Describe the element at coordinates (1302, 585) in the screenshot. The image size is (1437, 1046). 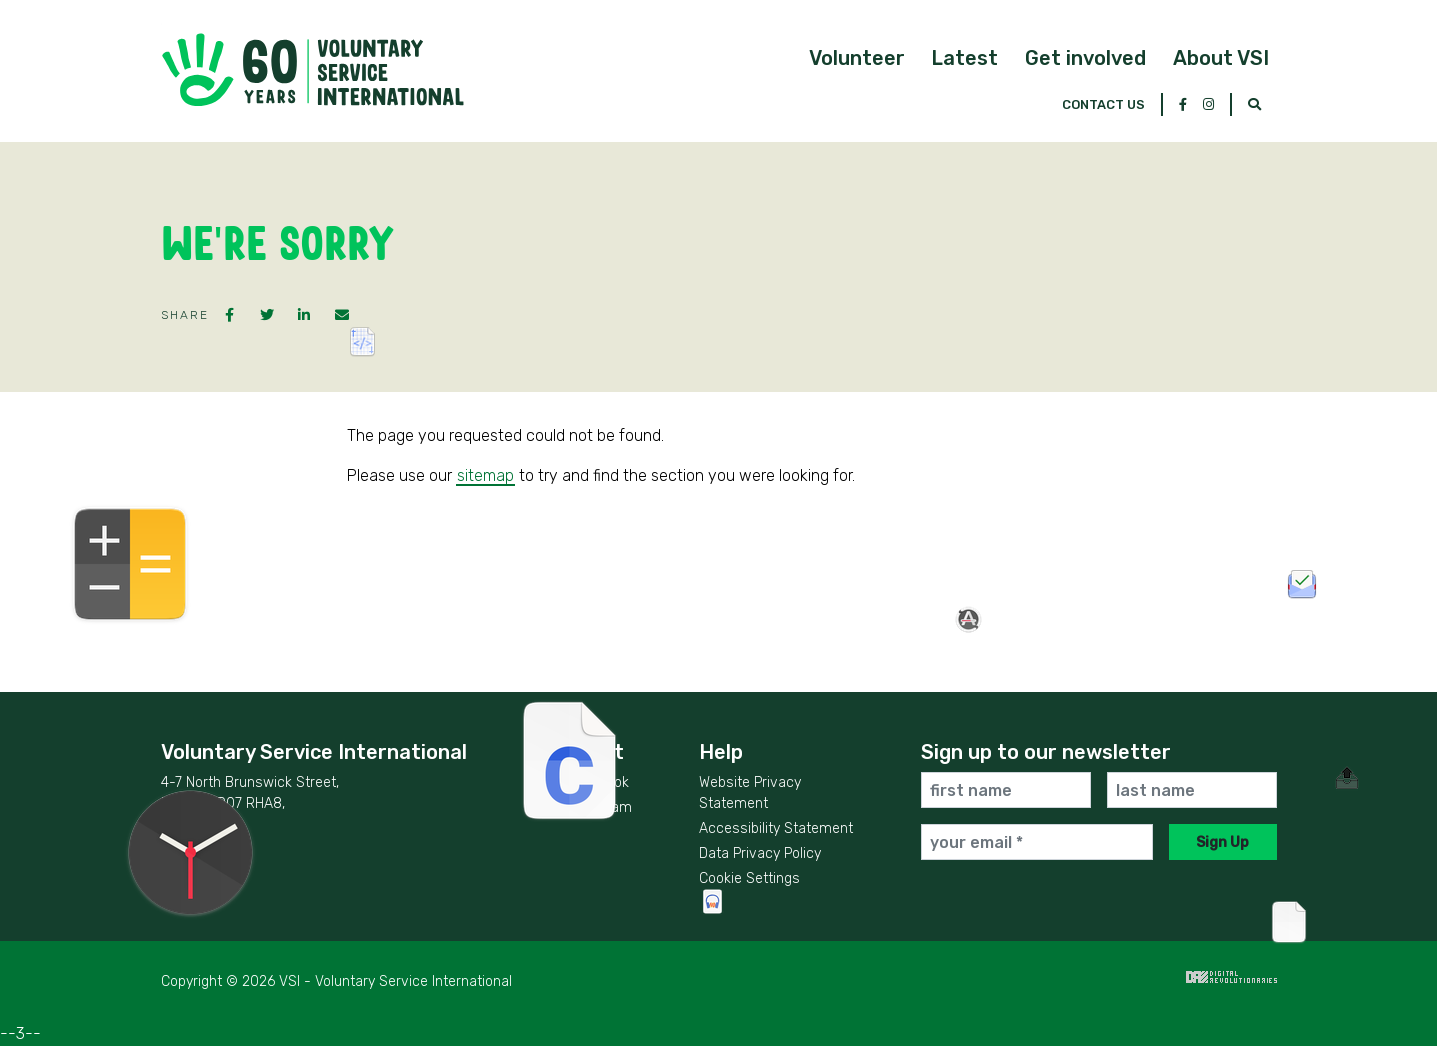
I see `mark email as not junk or spam` at that location.